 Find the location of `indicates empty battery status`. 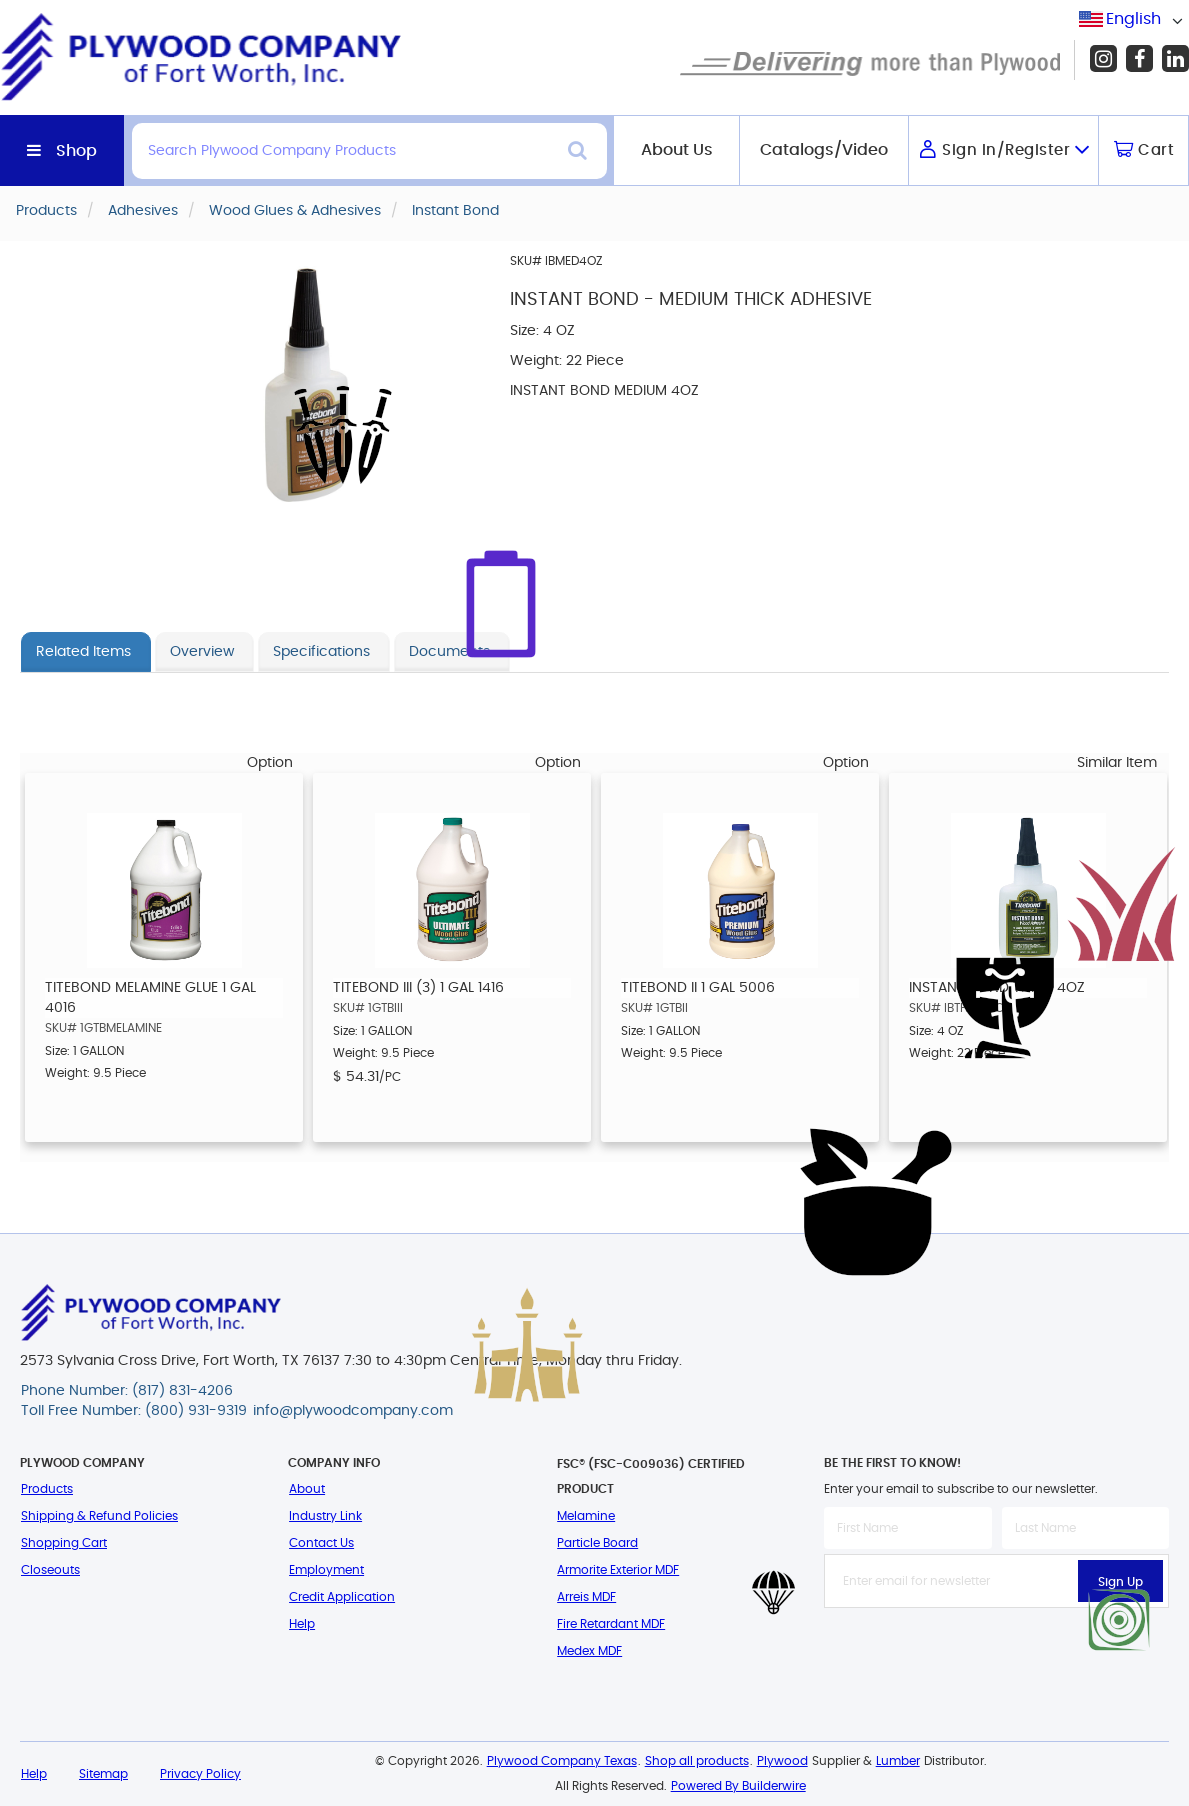

indicates empty battery status is located at coordinates (501, 604).